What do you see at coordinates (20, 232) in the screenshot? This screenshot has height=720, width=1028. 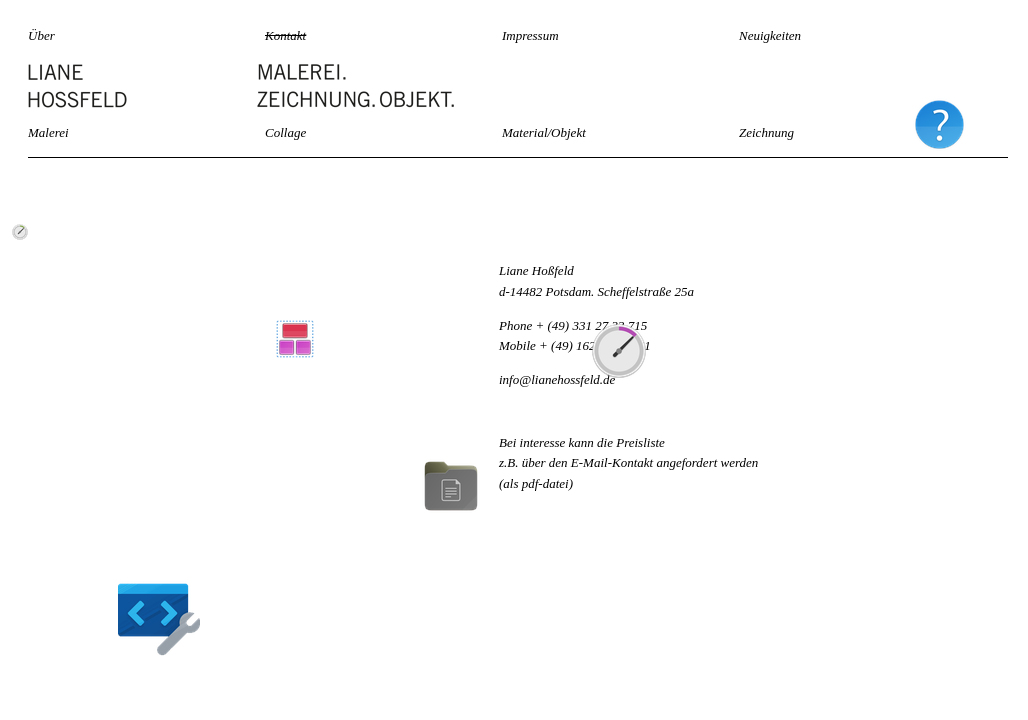 I see `open sysprof system profiler` at bounding box center [20, 232].